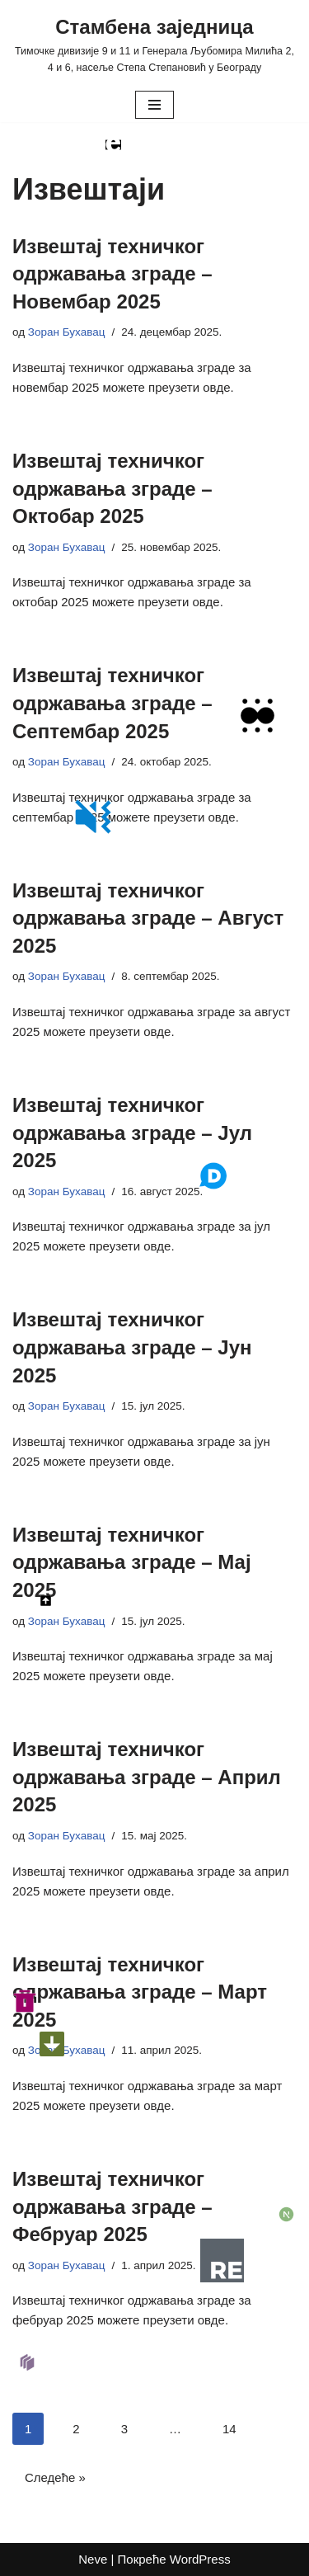 Image resolution: width=309 pixels, height=2576 pixels. I want to click on delete selected item, so click(25, 2001).